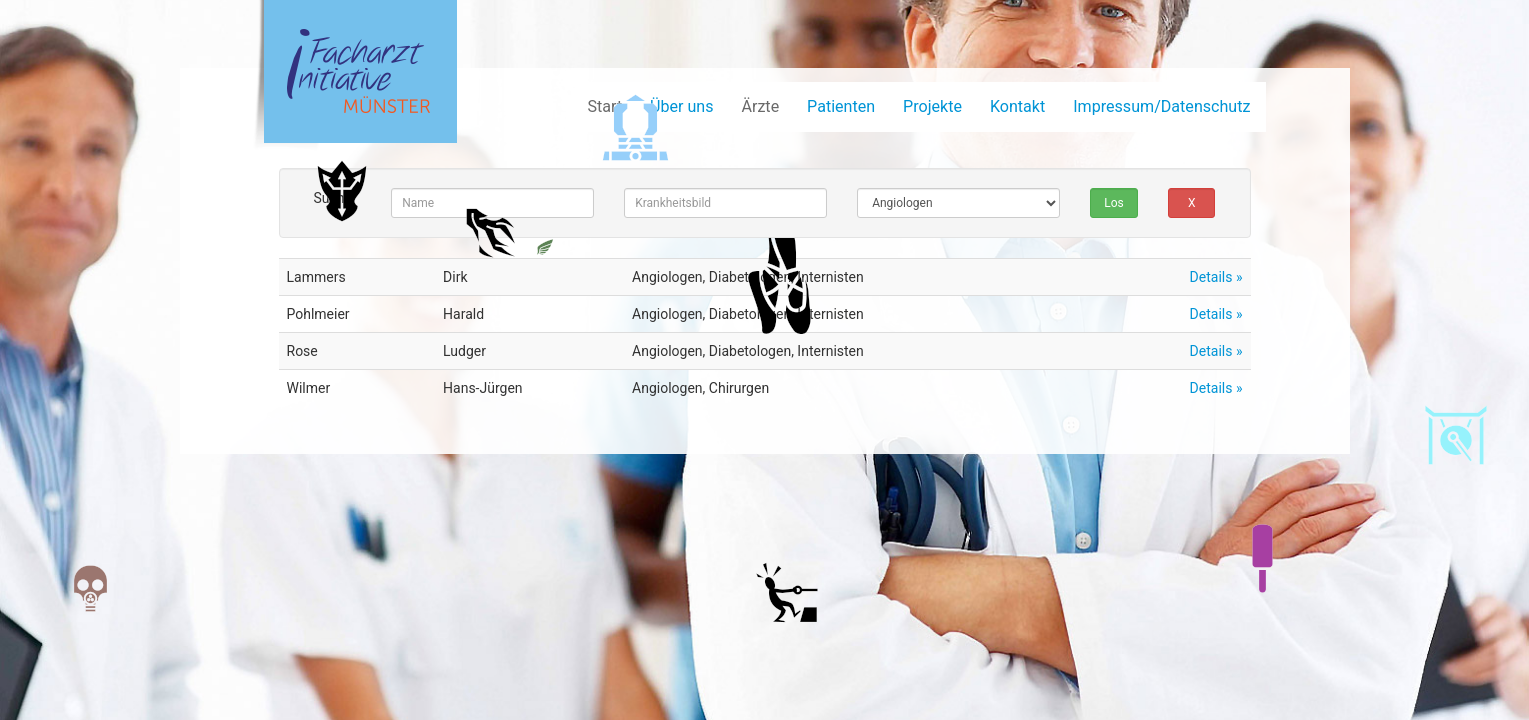  I want to click on indicates premium or liberty status, so click(545, 247).